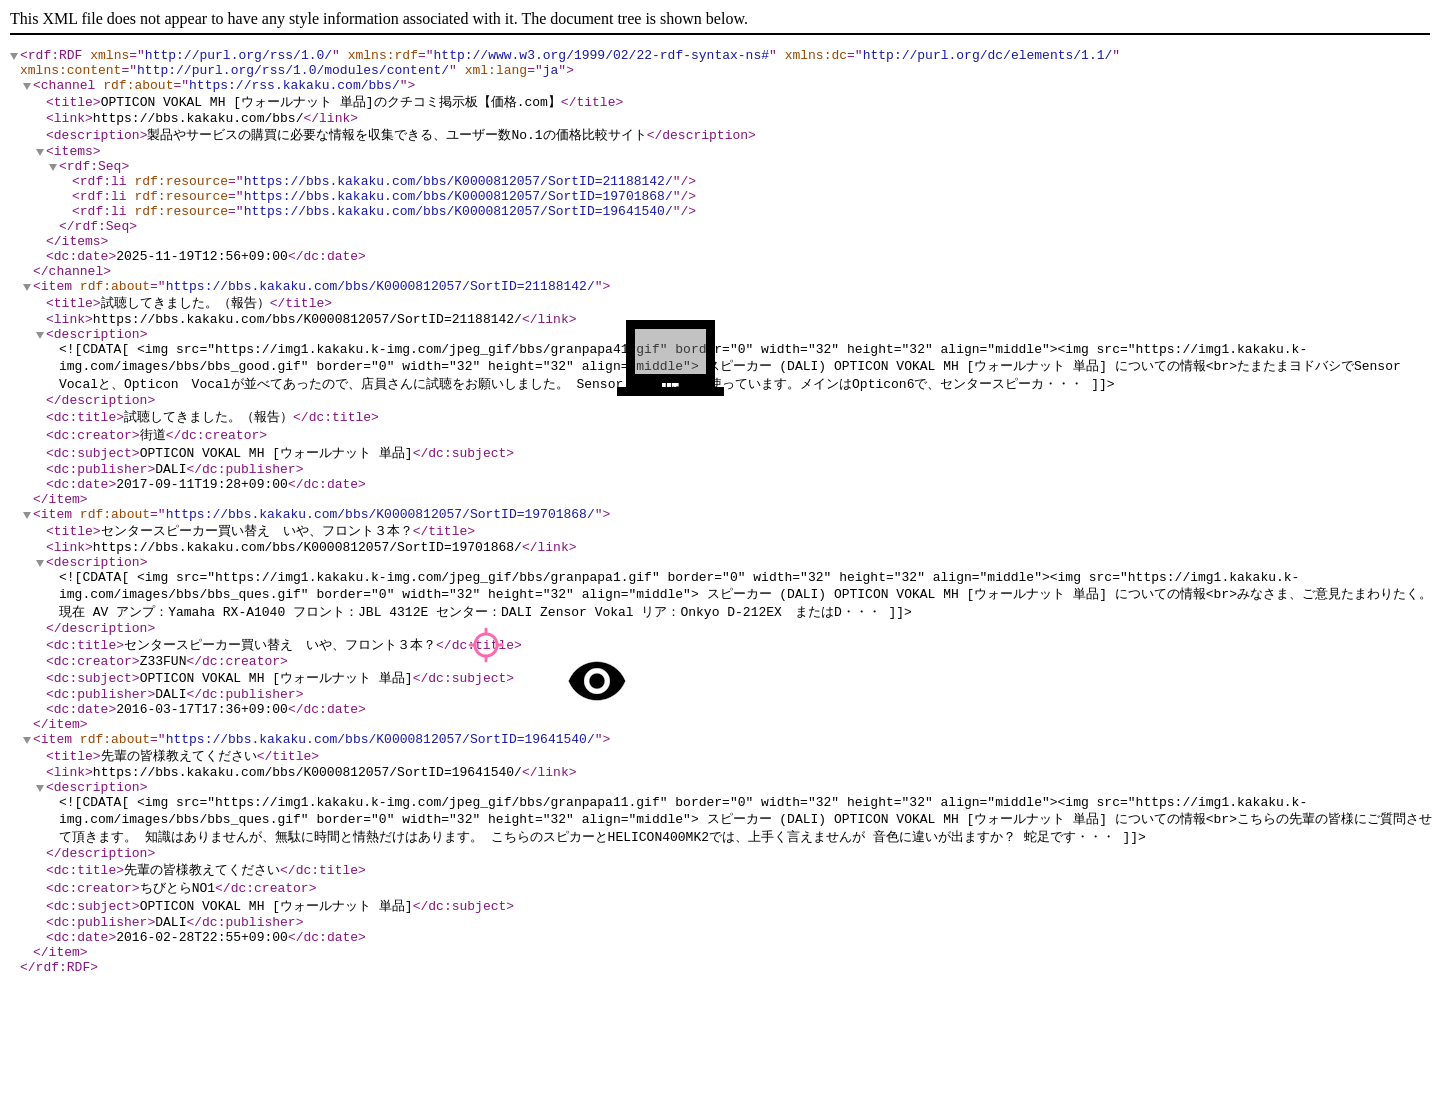 The image size is (1440, 1111). Describe the element at coordinates (670, 360) in the screenshot. I see `access chromebook or laptop settings` at that location.